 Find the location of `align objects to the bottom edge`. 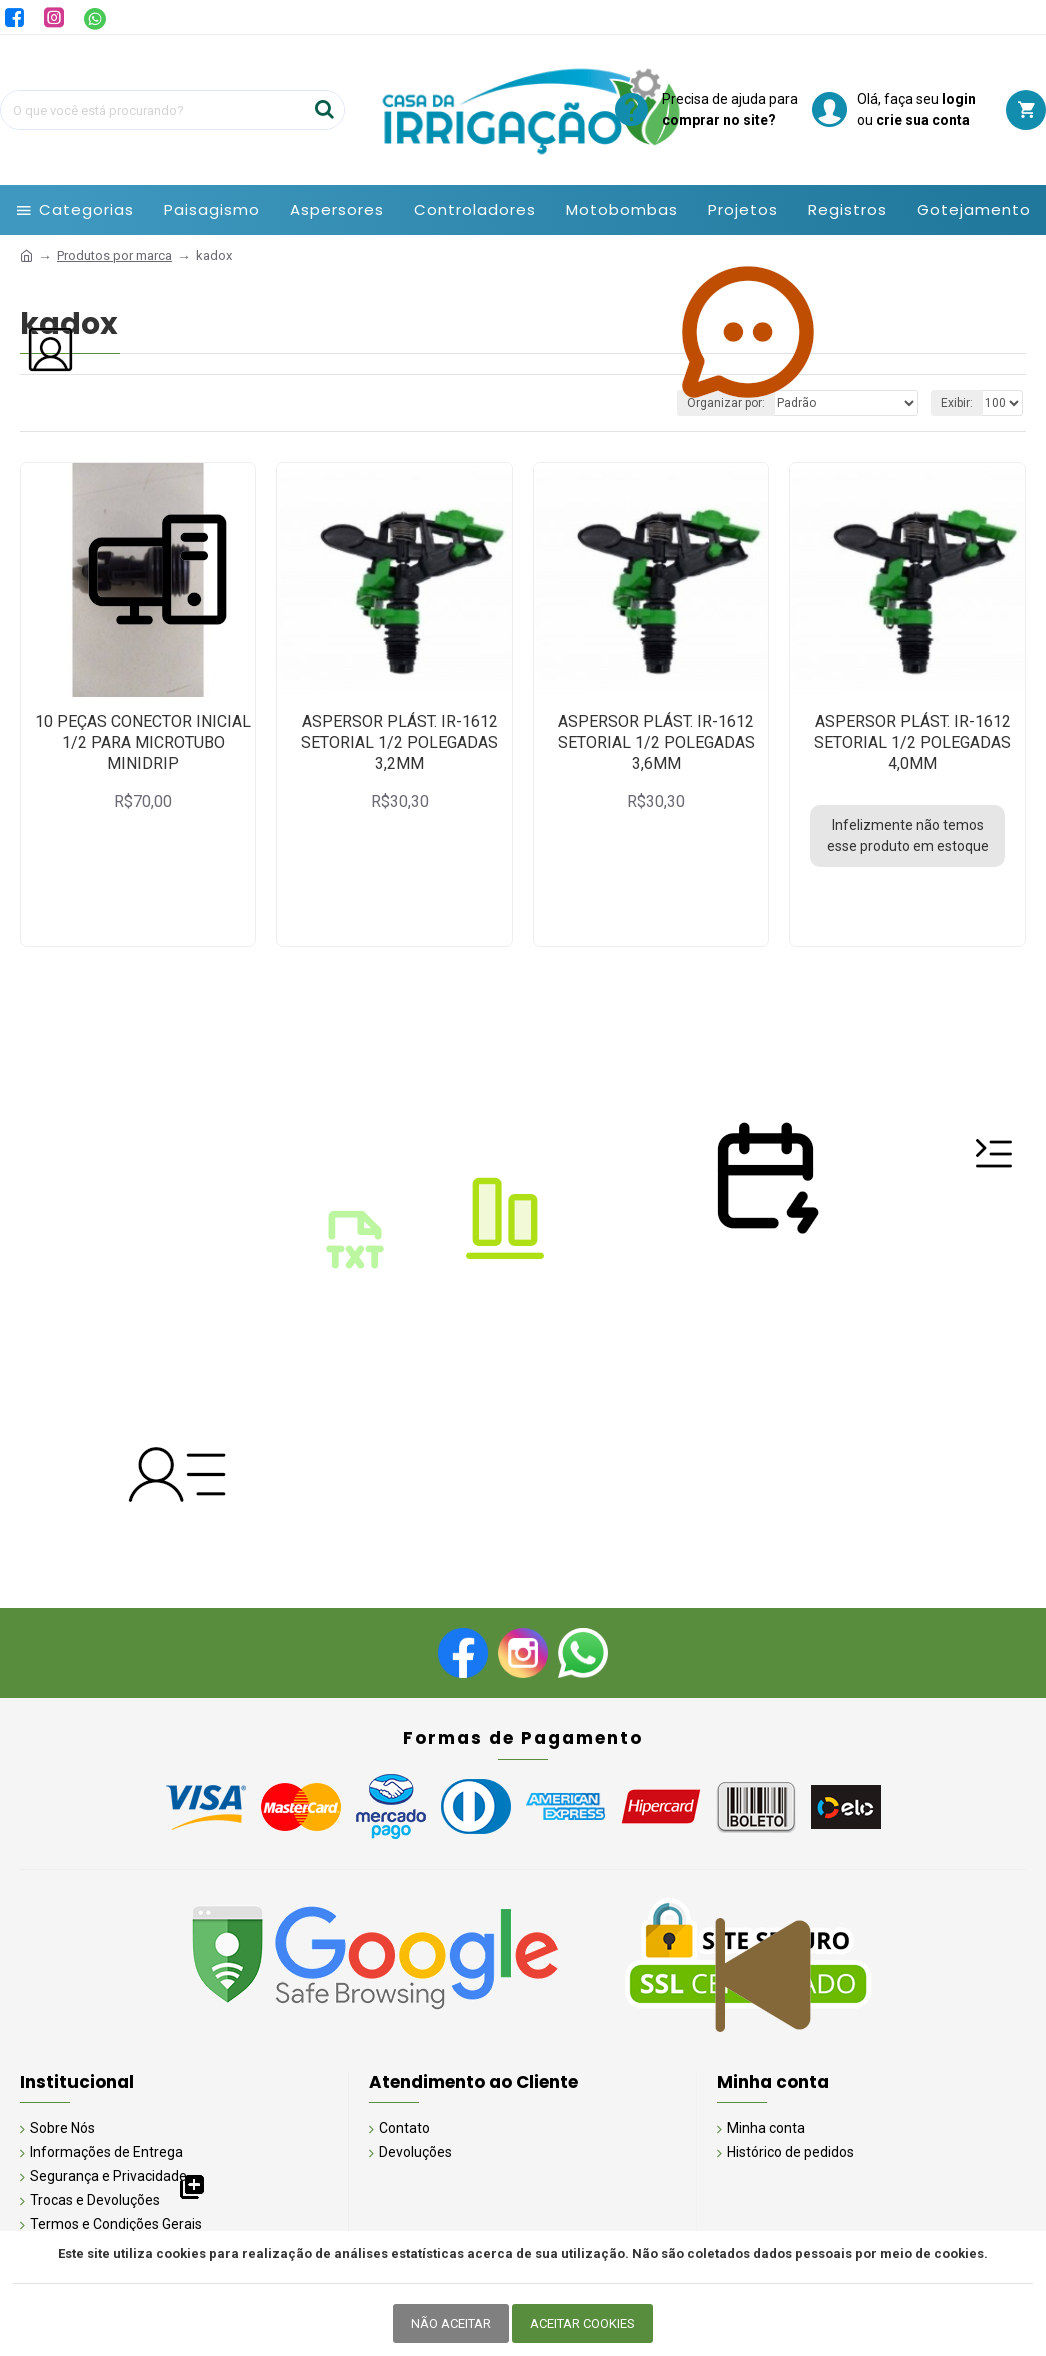

align objects to the bottom edge is located at coordinates (505, 1220).